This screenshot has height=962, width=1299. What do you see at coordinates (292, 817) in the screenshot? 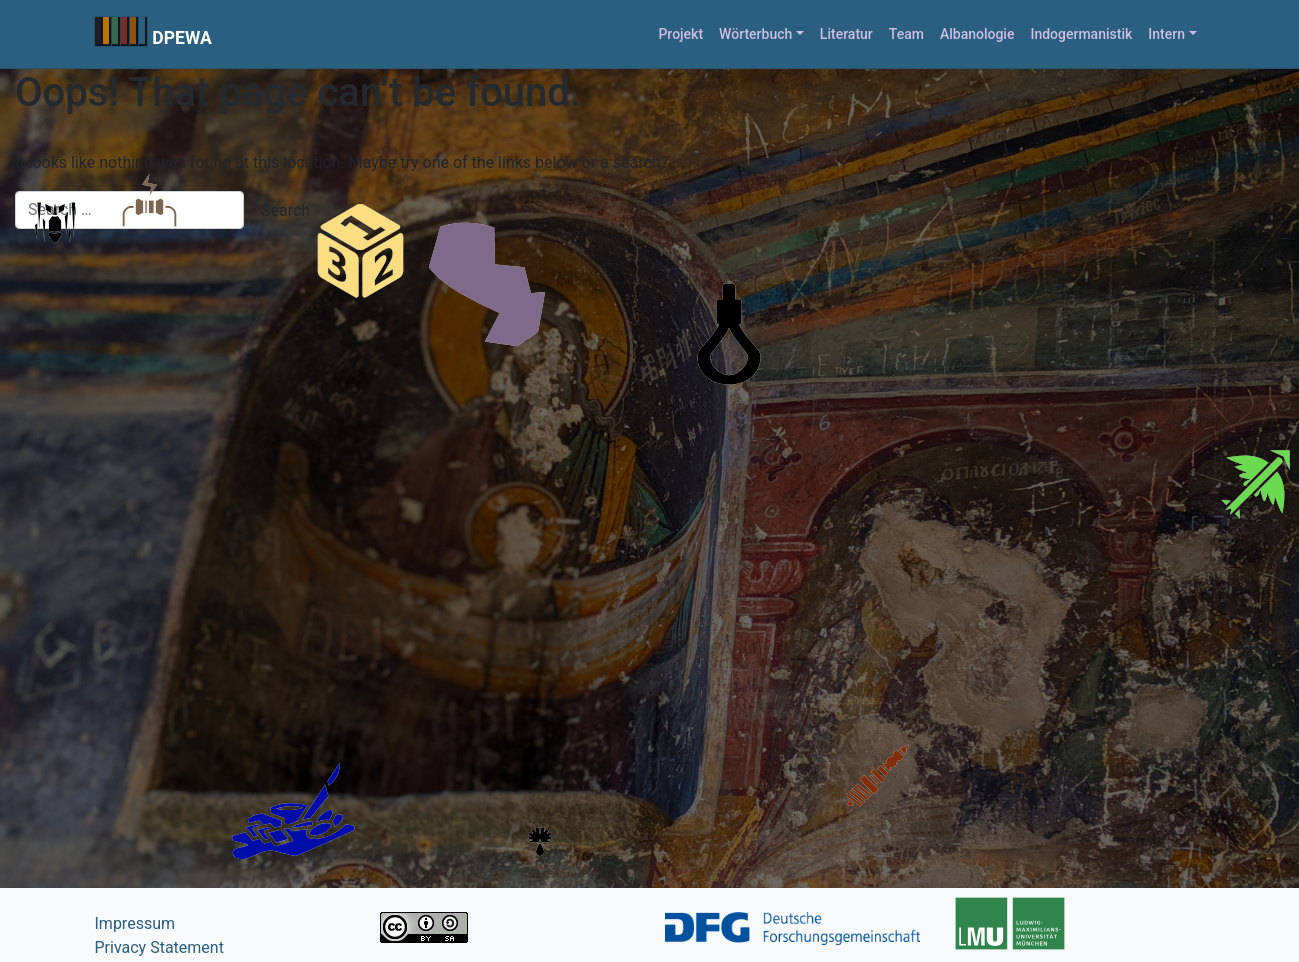
I see `browse charcuterie or appetizer menu options` at bounding box center [292, 817].